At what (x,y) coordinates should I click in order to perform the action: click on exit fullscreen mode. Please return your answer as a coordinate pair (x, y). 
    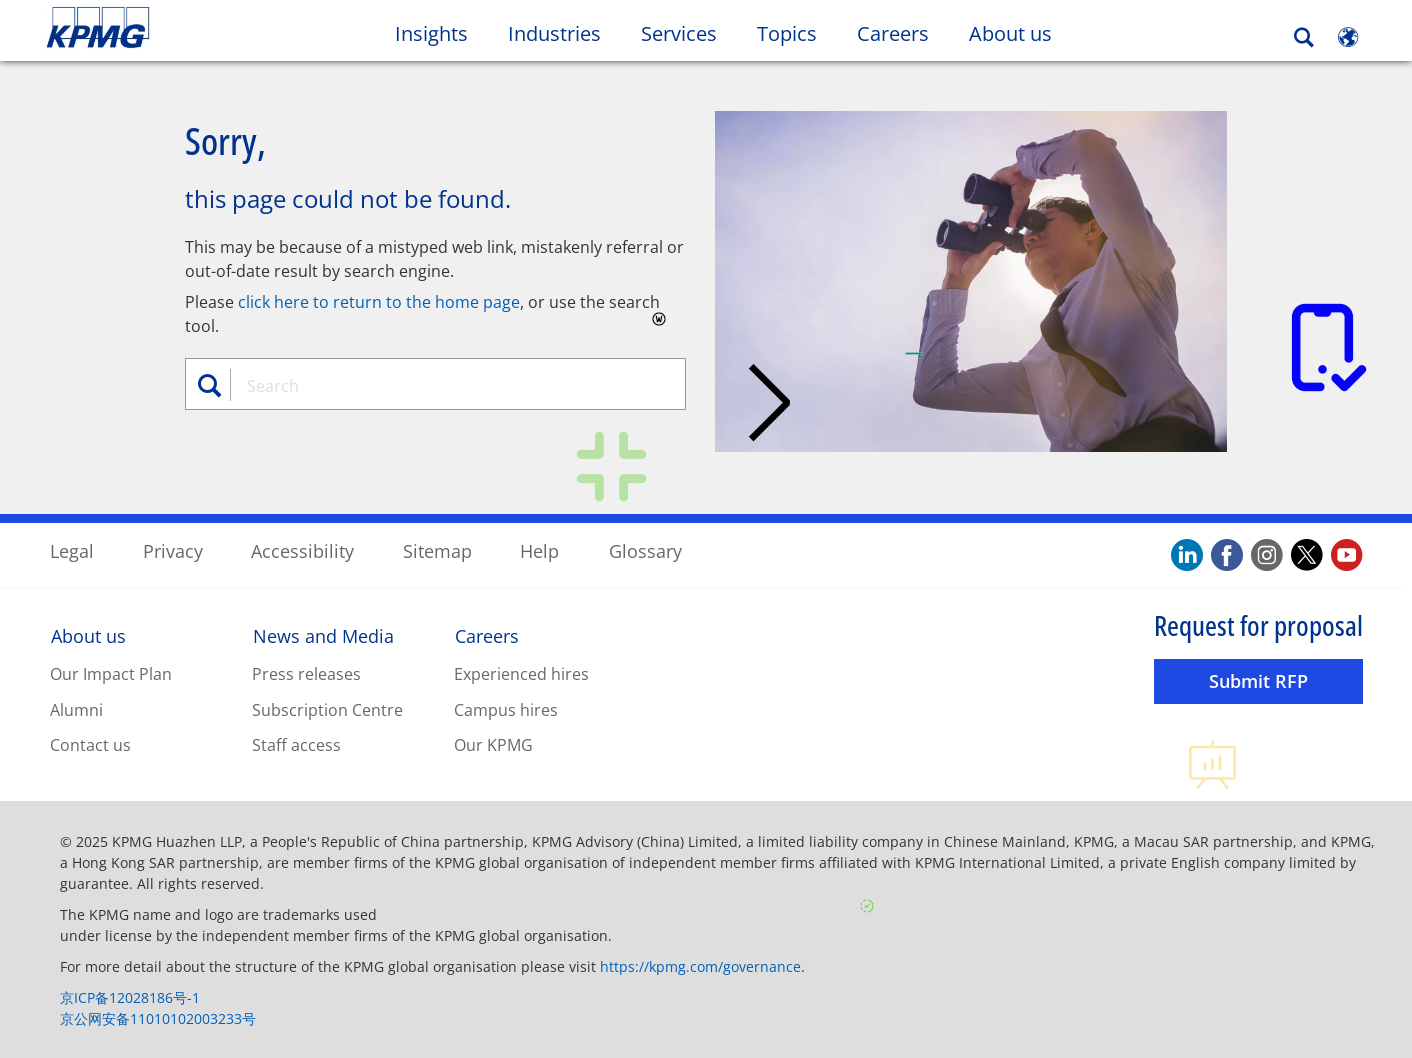
    Looking at the image, I should click on (611, 466).